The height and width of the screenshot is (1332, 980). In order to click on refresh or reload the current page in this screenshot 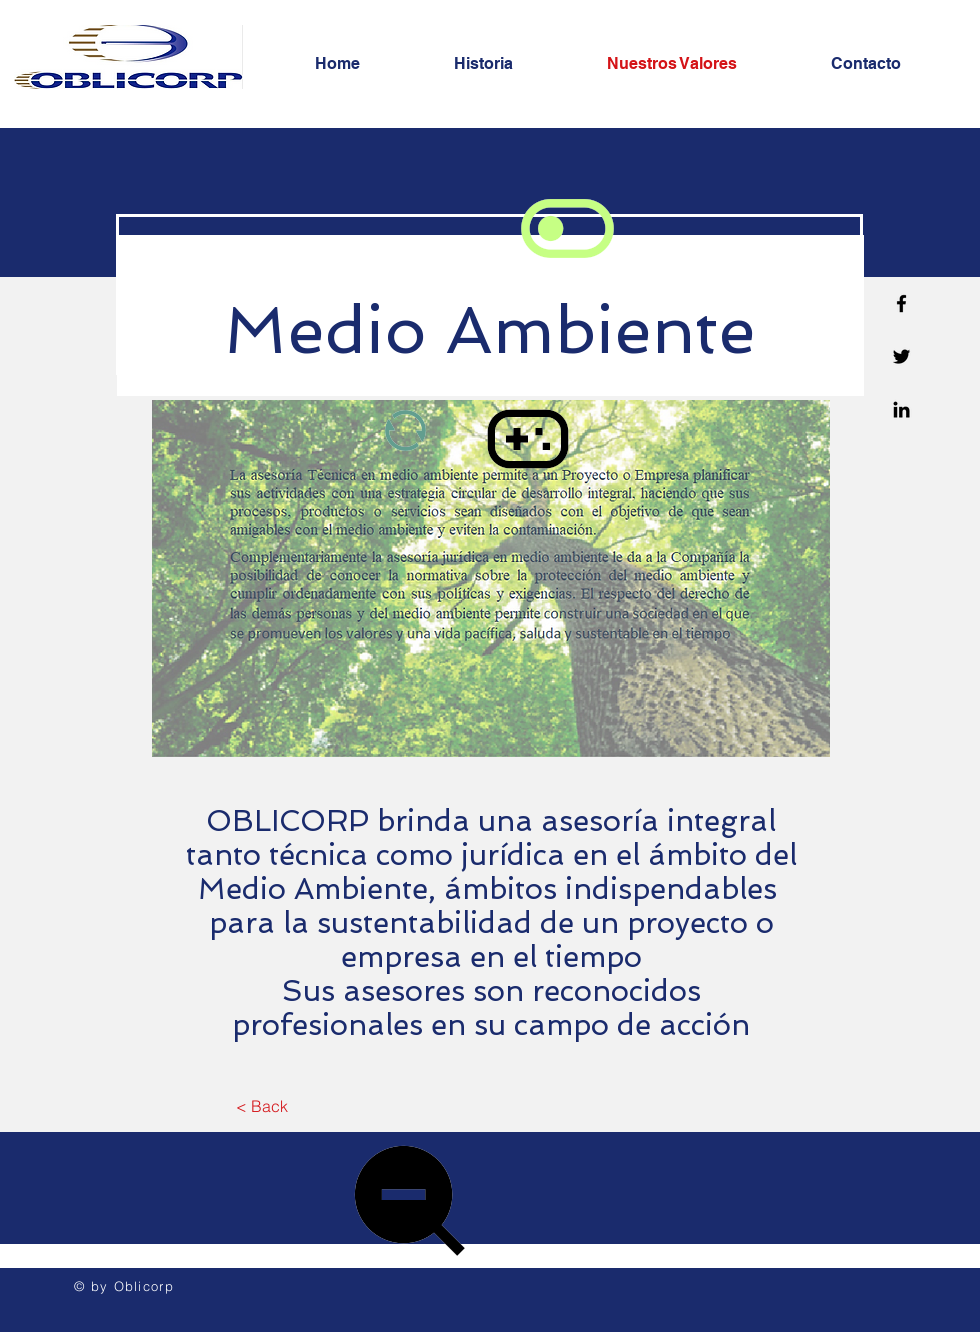, I will do `click(405, 430)`.